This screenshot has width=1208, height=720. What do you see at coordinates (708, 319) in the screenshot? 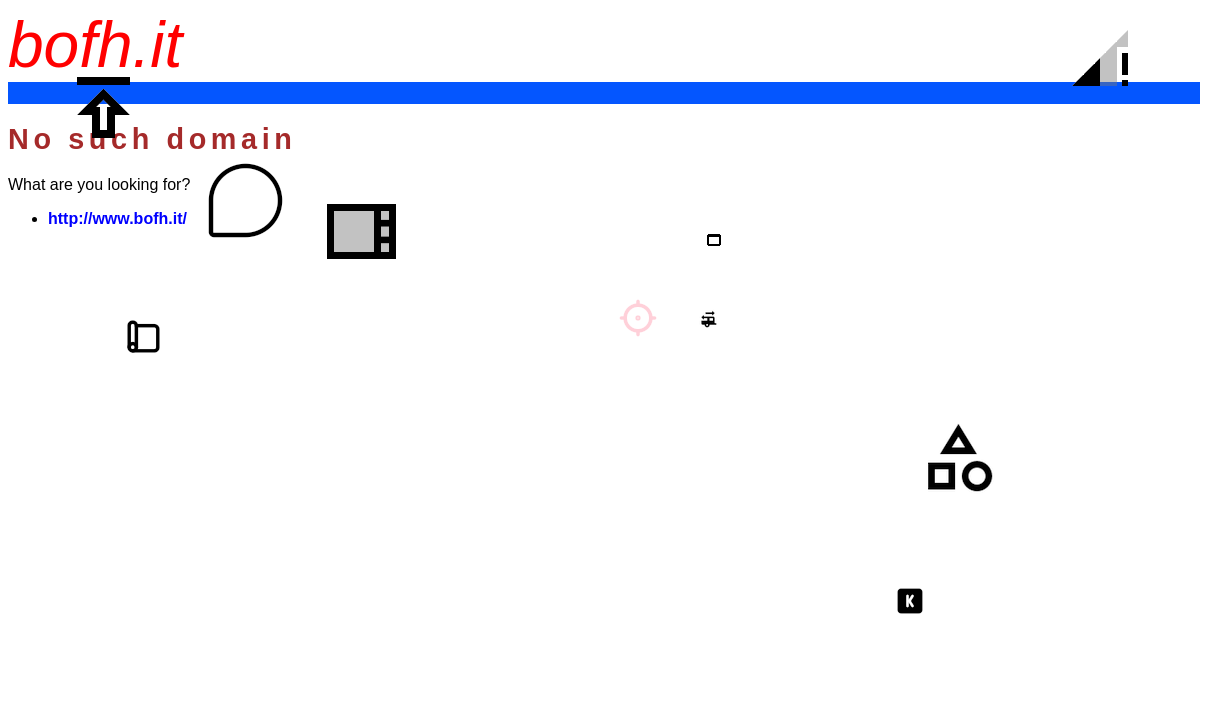
I see `rv hookup available at this location` at bounding box center [708, 319].